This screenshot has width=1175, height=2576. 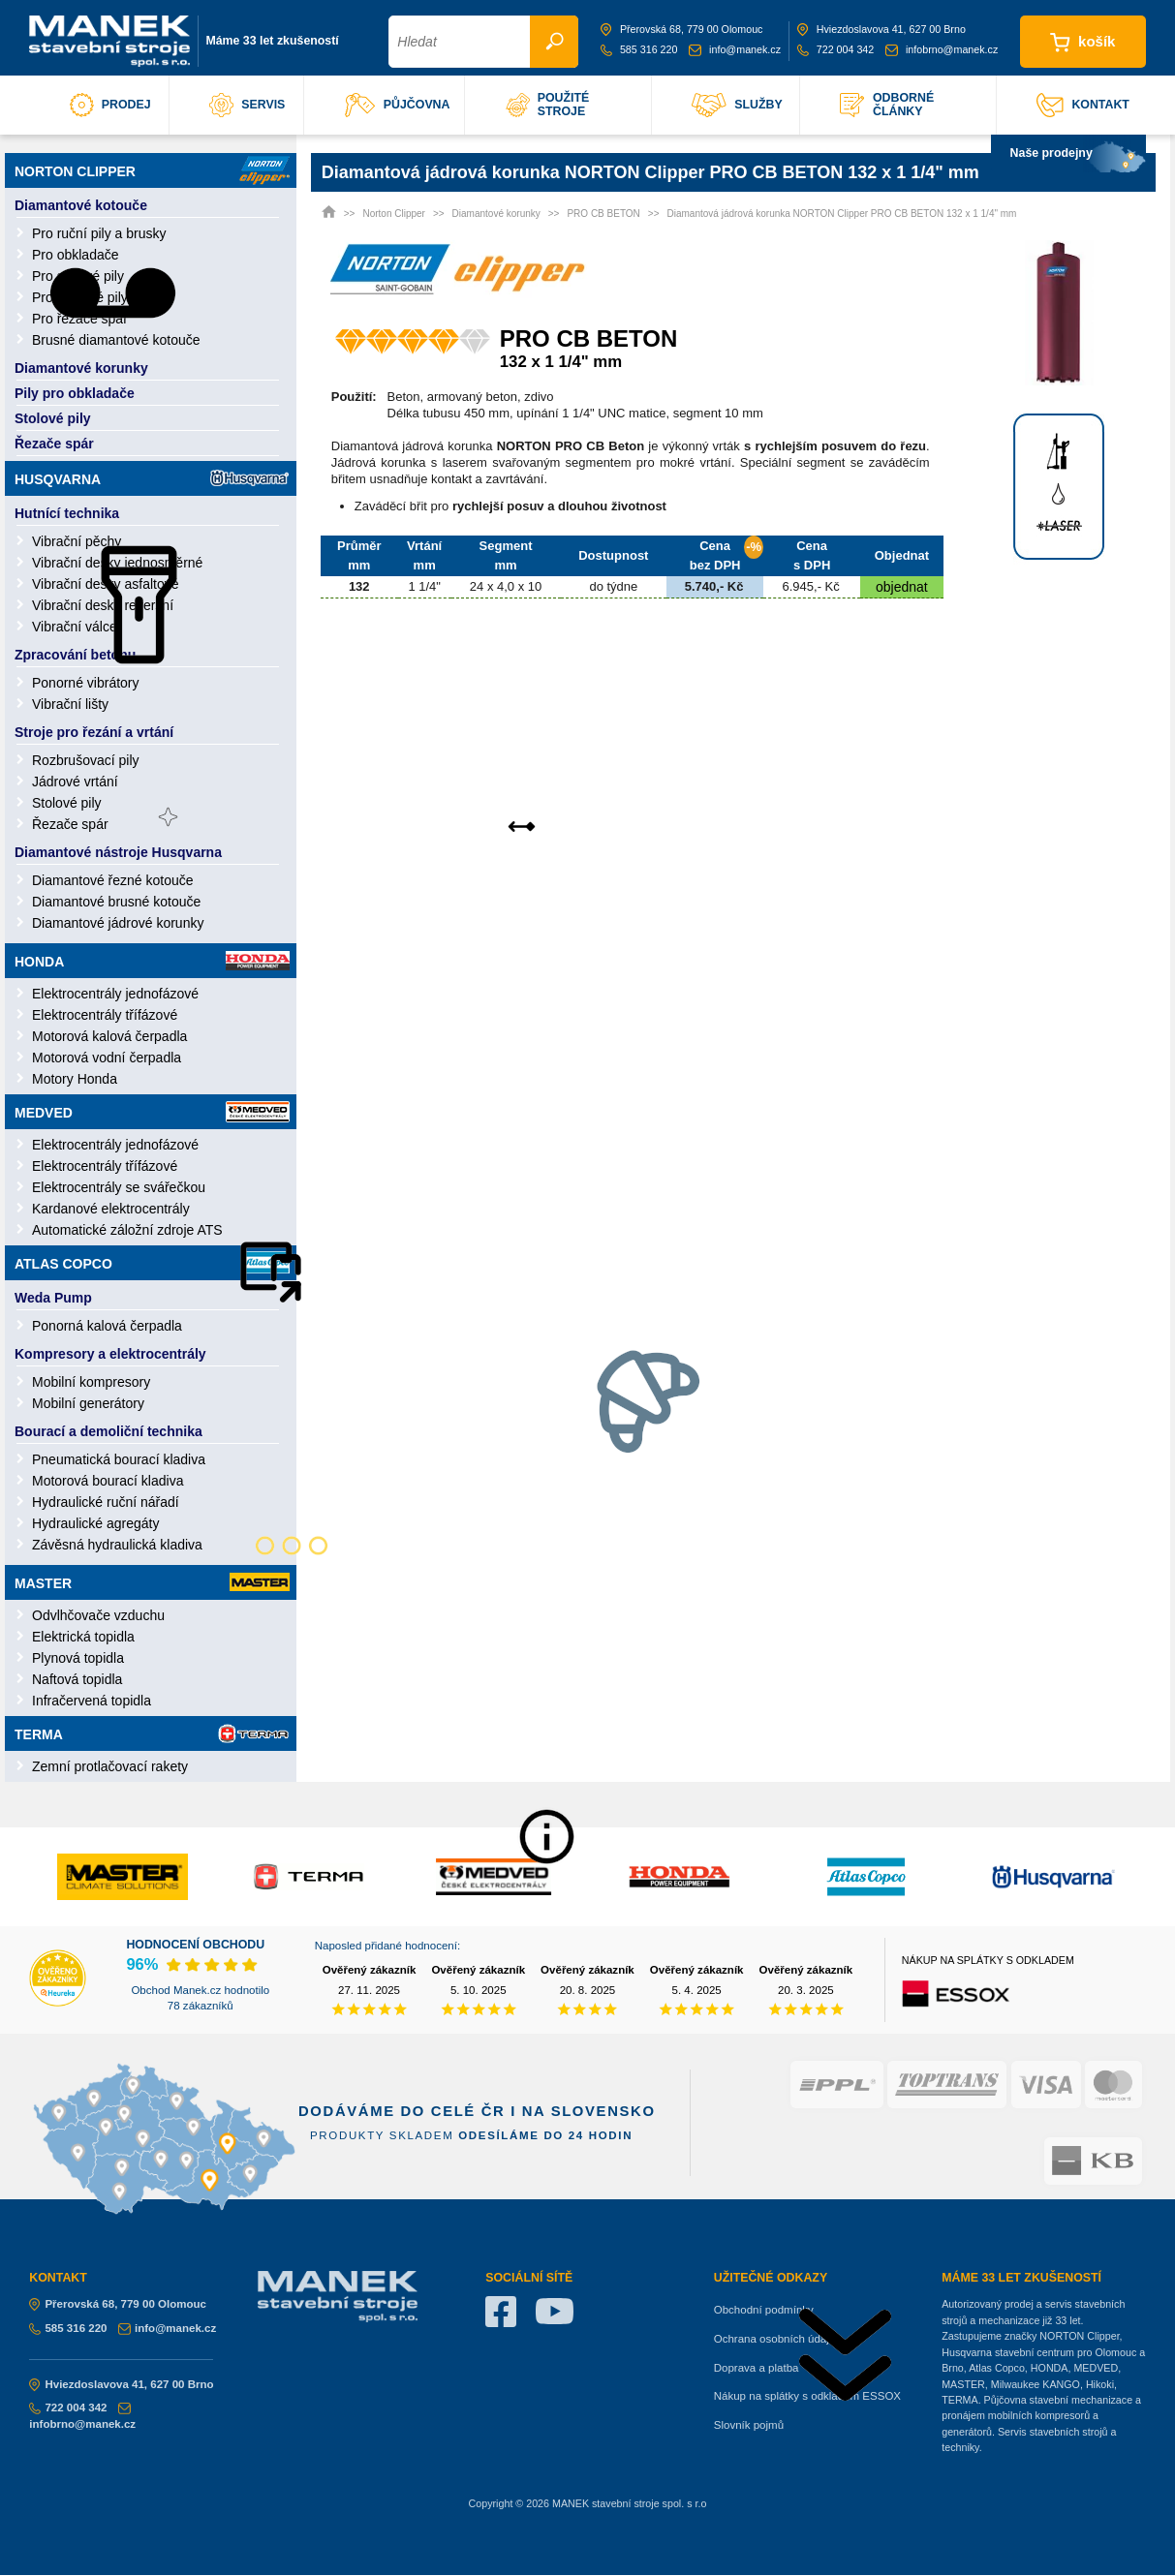 I want to click on indicates active recording in progress, so click(x=112, y=292).